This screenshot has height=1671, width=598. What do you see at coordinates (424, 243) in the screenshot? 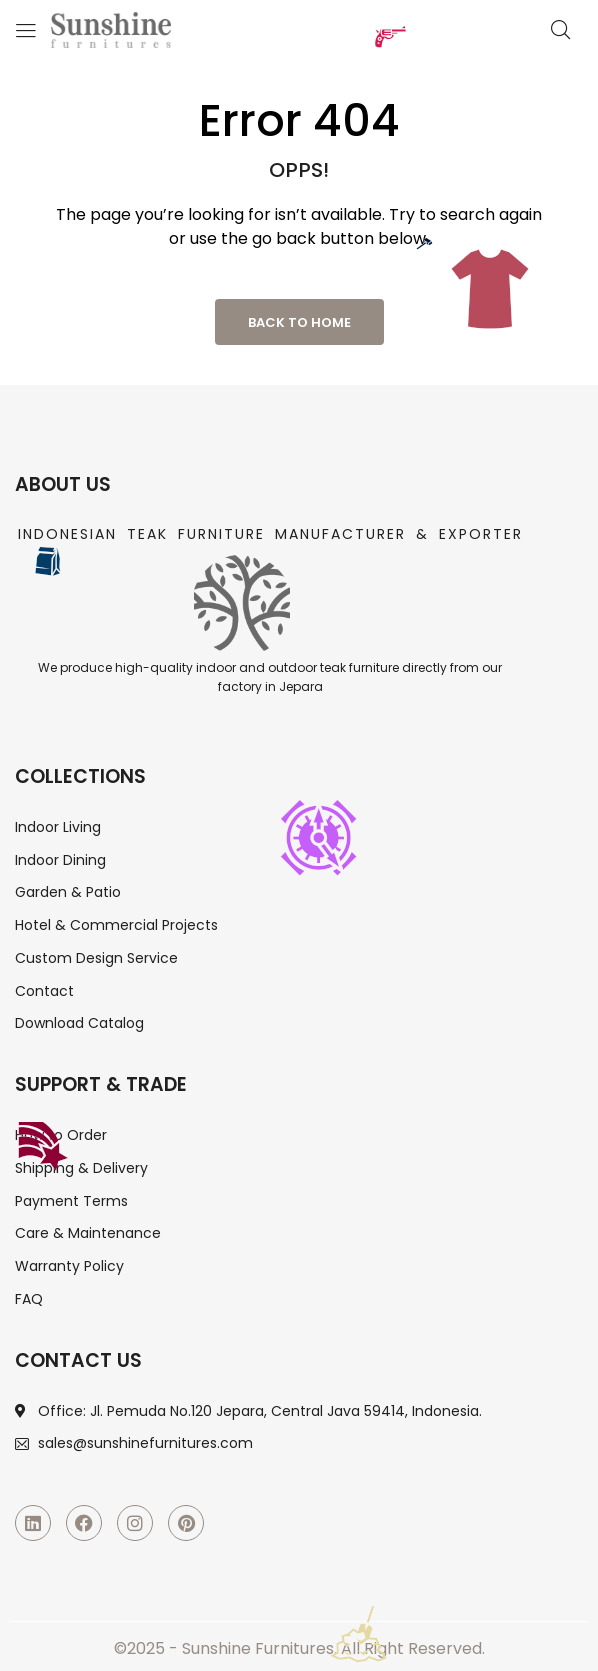
I see `access crafting or building tools` at bounding box center [424, 243].